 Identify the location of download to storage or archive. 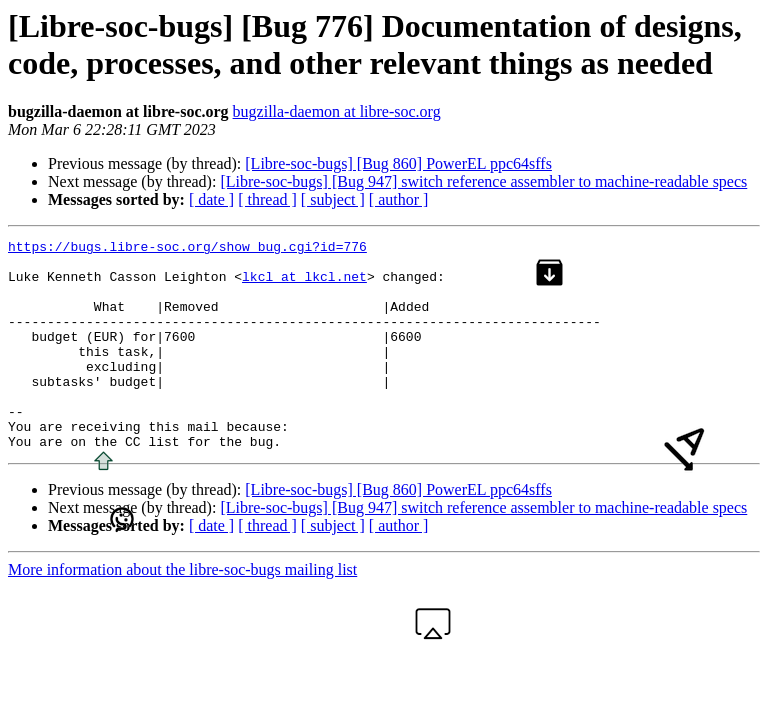
(549, 272).